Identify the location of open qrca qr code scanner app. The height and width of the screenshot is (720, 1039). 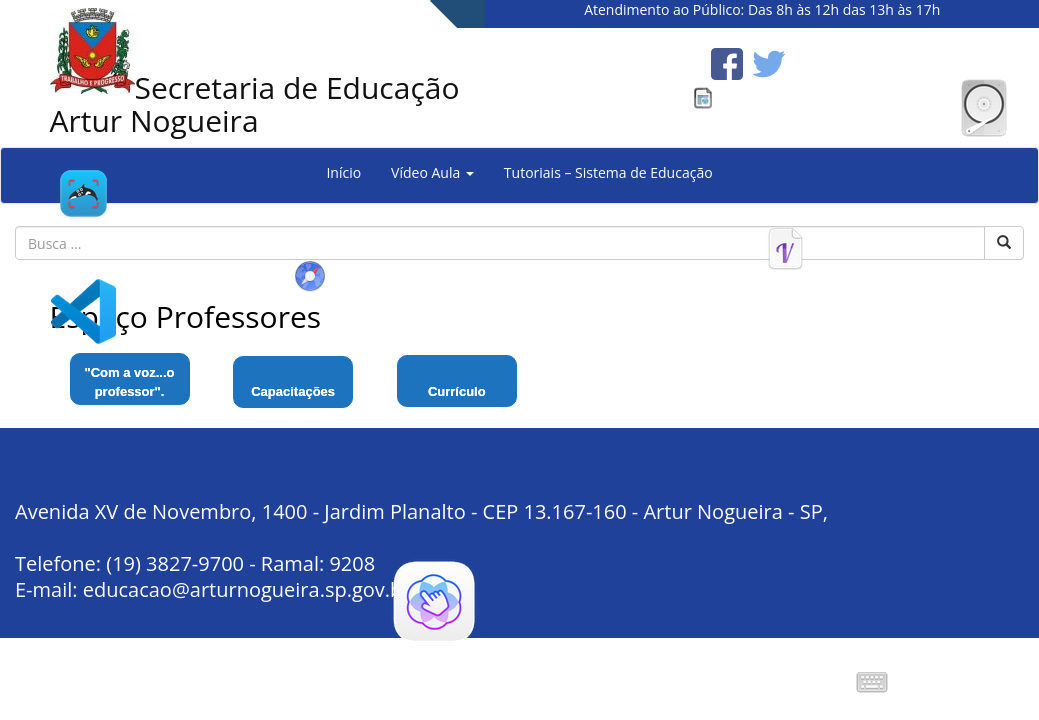
(83, 193).